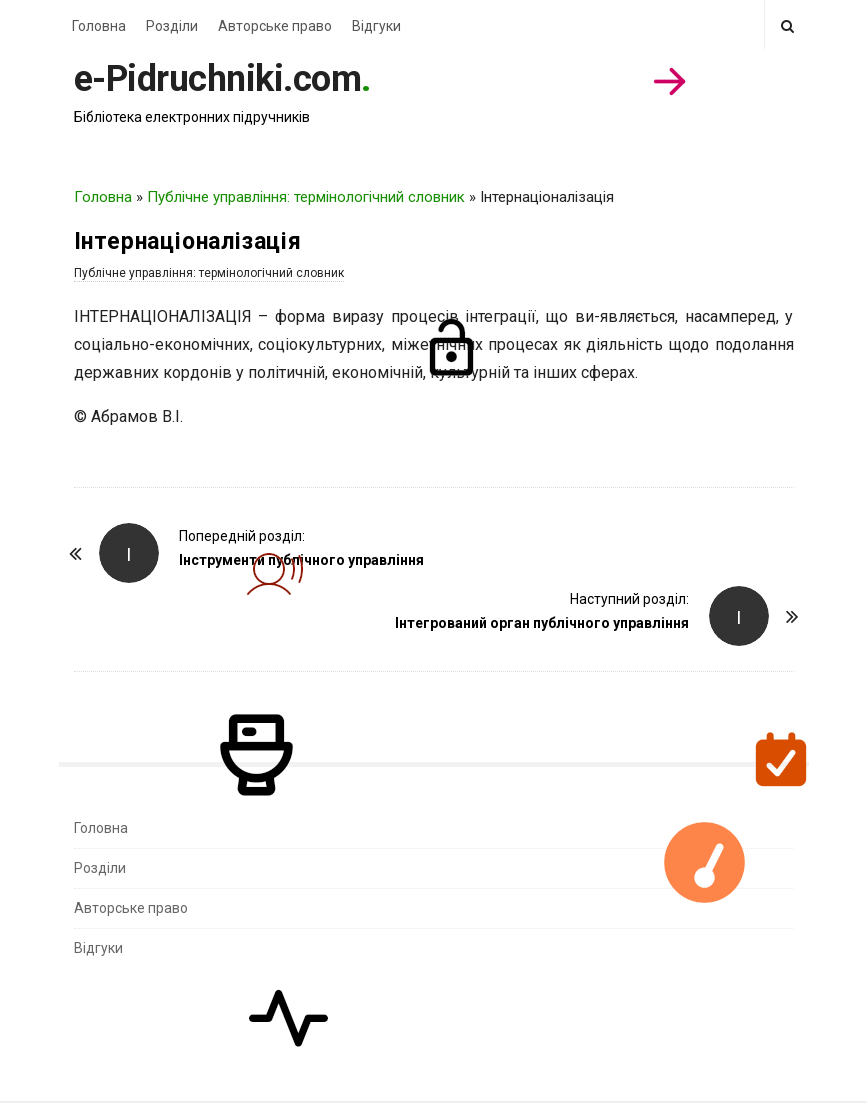 This screenshot has width=867, height=1103. Describe the element at coordinates (704, 862) in the screenshot. I see `indicates high performance or speed level` at that location.